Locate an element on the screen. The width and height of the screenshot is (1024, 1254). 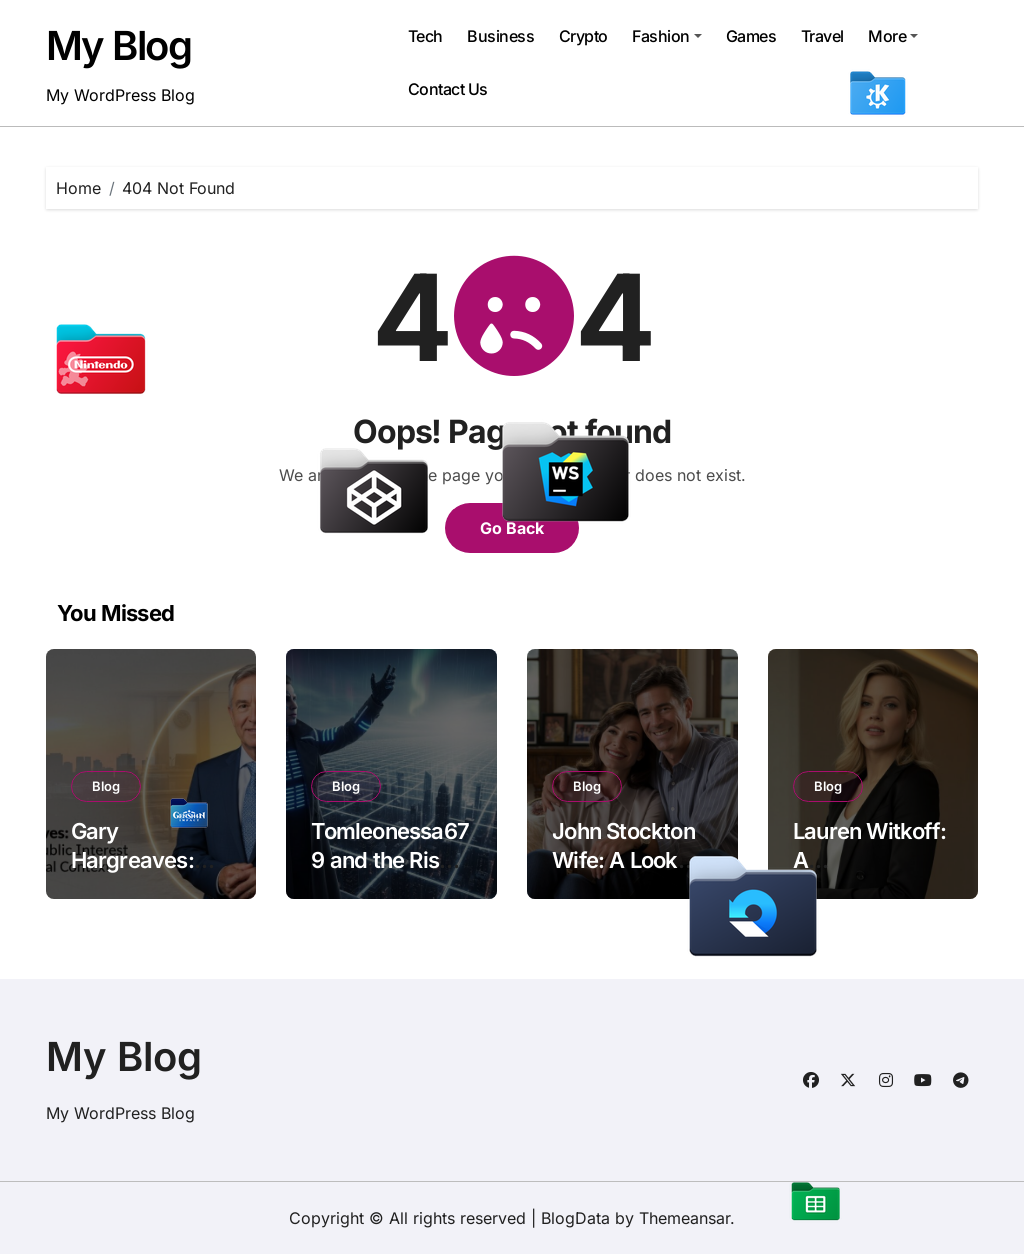
open wondershare repairit files folder is located at coordinates (752, 909).